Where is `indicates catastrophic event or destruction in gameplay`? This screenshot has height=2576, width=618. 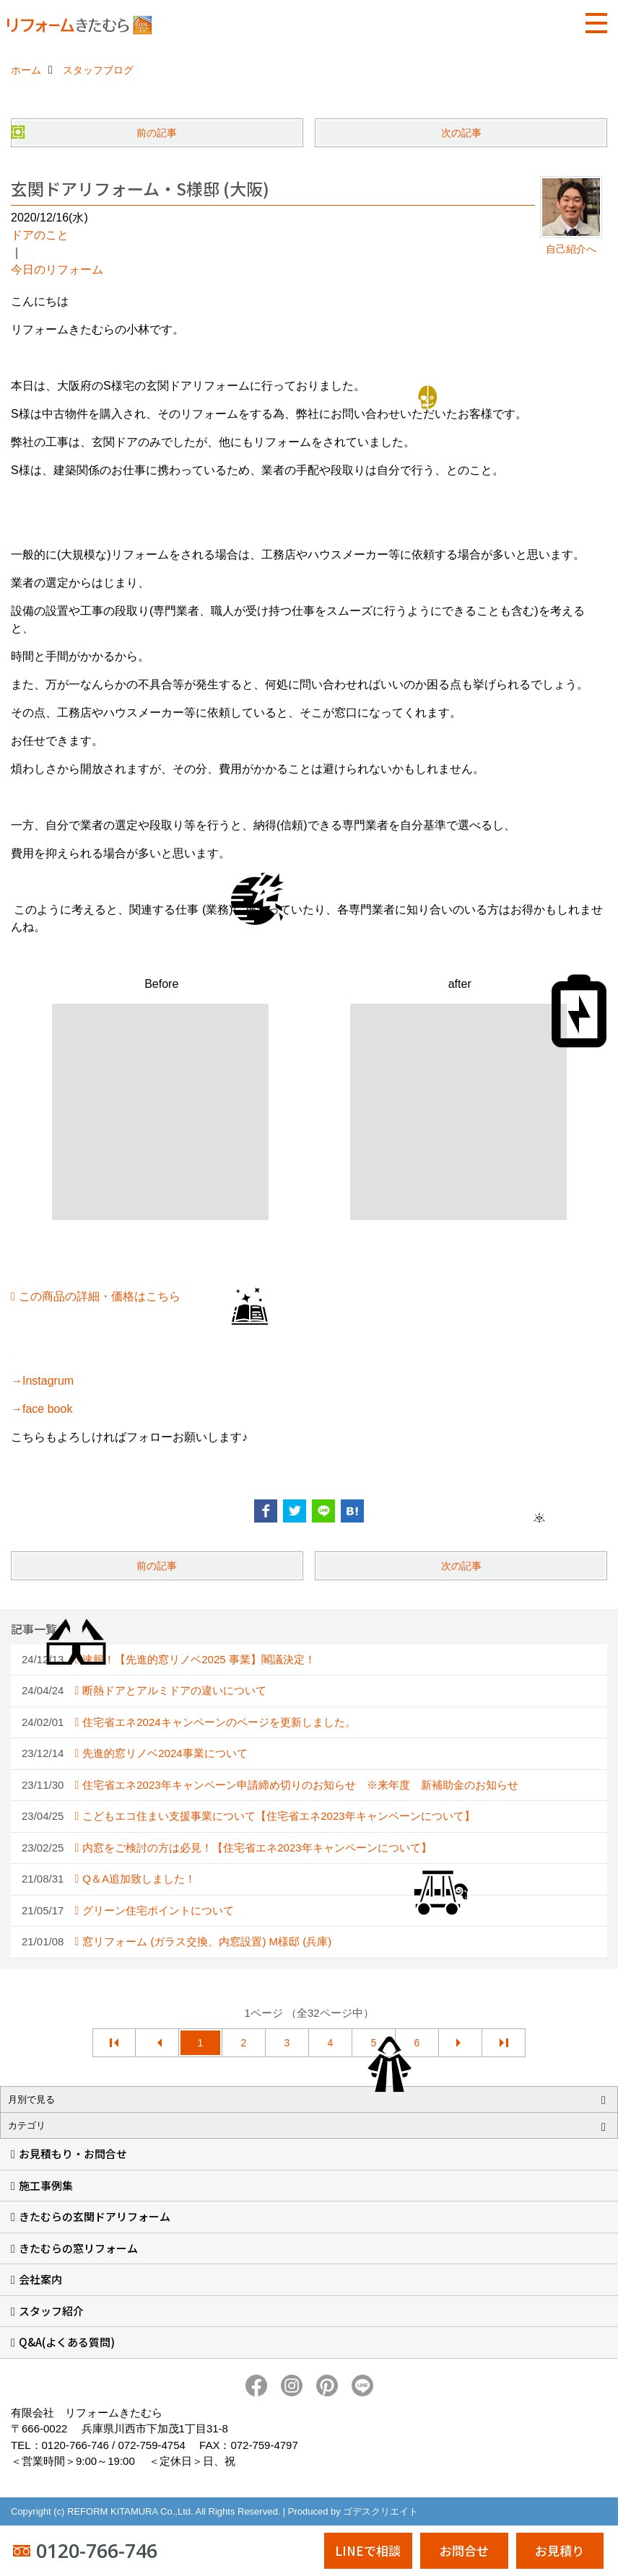
indicates catastrophic event or destruction in gameplay is located at coordinates (257, 898).